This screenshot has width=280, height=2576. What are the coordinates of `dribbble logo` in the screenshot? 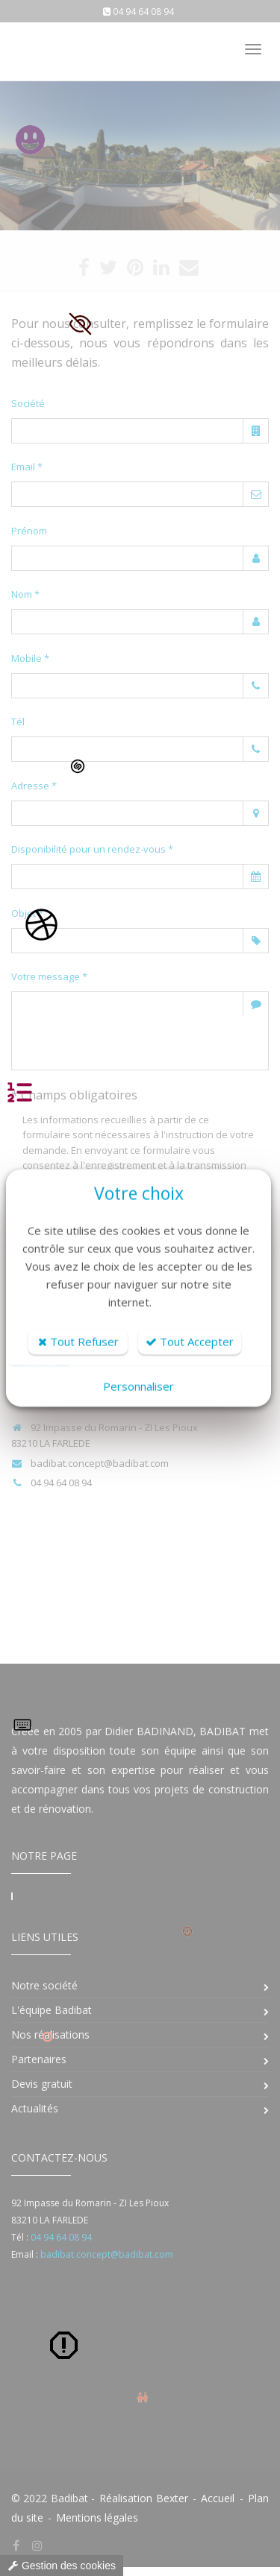 It's located at (41, 924).